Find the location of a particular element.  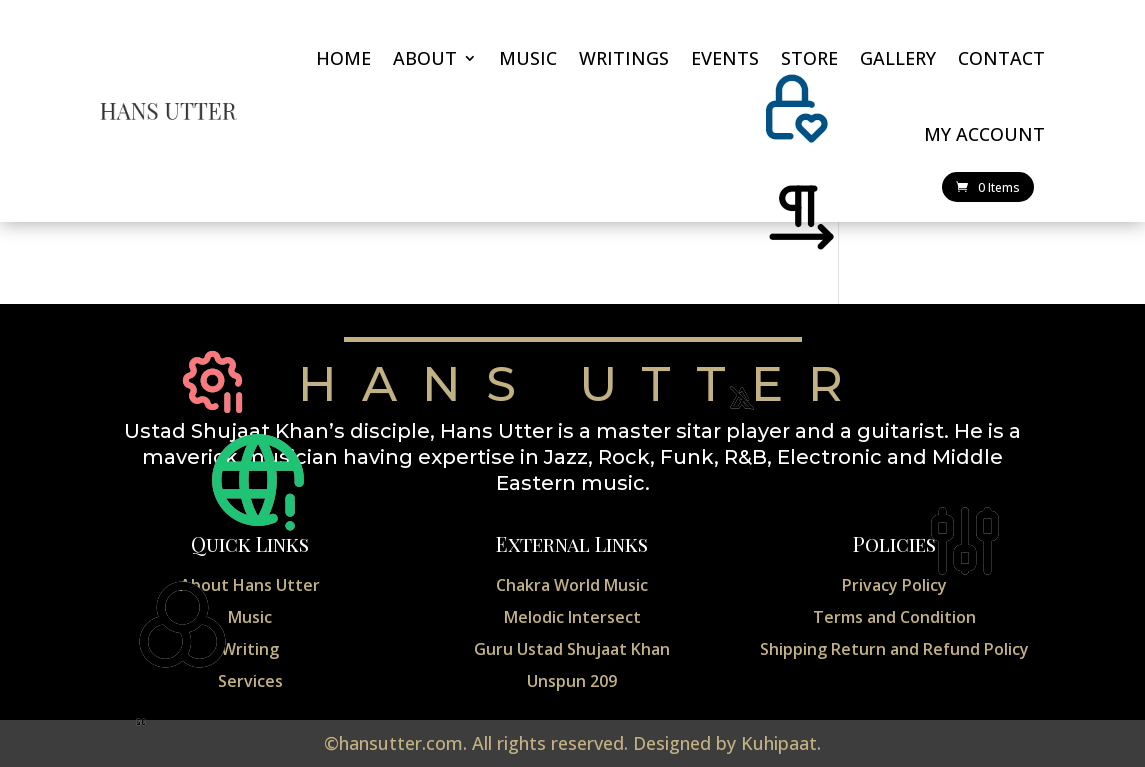

apply filters to refine results is located at coordinates (182, 624).